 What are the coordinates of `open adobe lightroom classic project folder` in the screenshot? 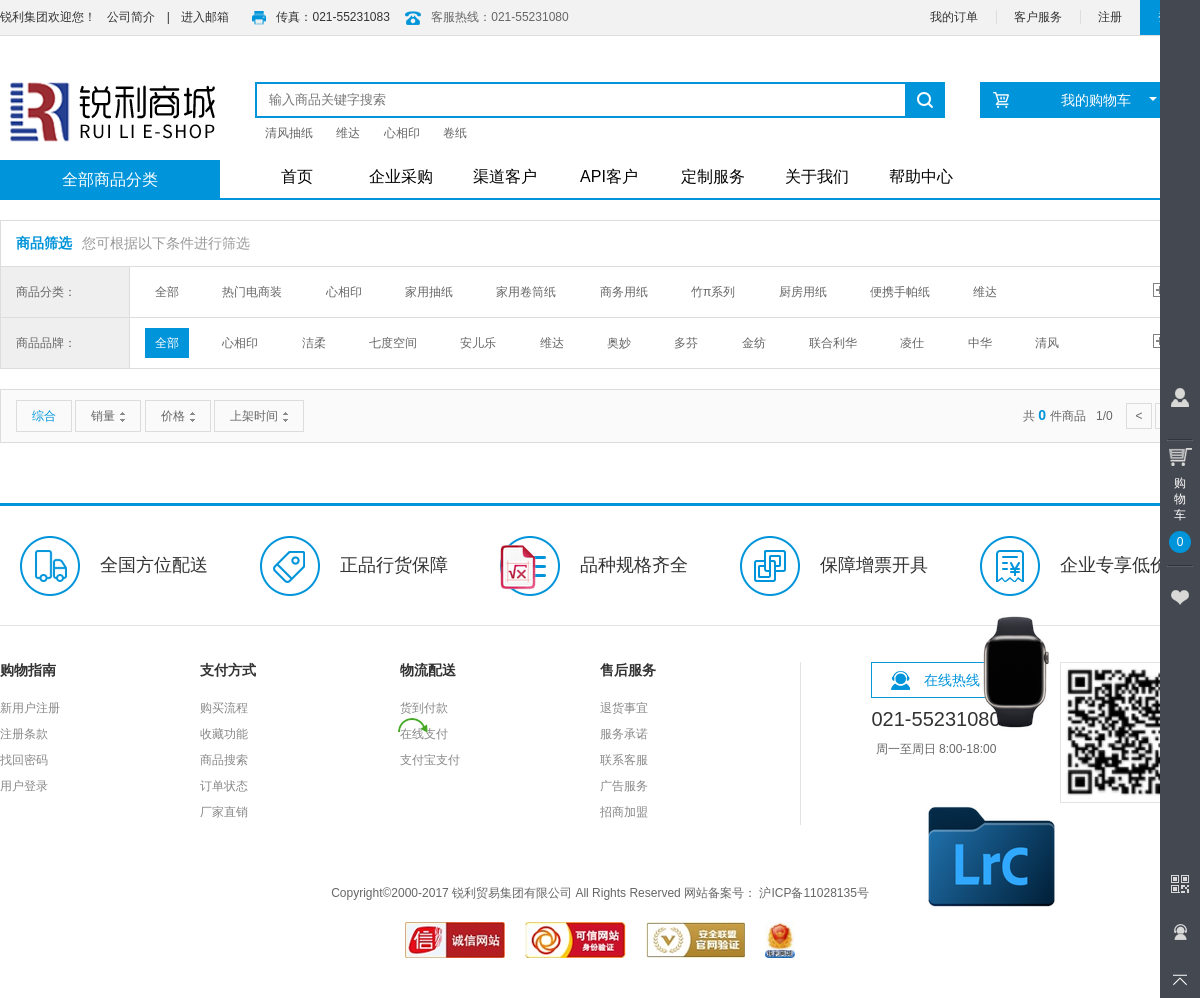 It's located at (991, 860).